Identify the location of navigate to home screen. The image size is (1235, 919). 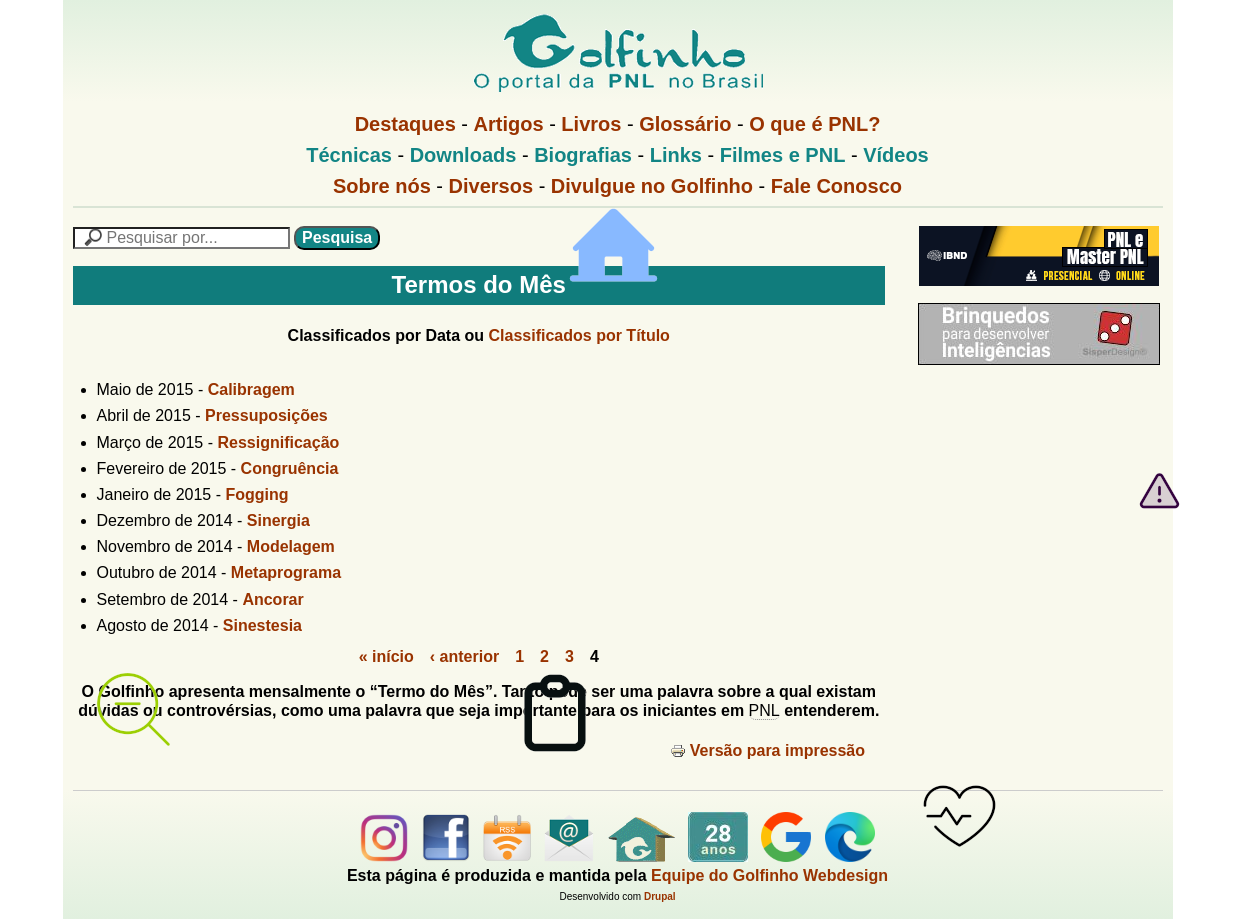
(613, 246).